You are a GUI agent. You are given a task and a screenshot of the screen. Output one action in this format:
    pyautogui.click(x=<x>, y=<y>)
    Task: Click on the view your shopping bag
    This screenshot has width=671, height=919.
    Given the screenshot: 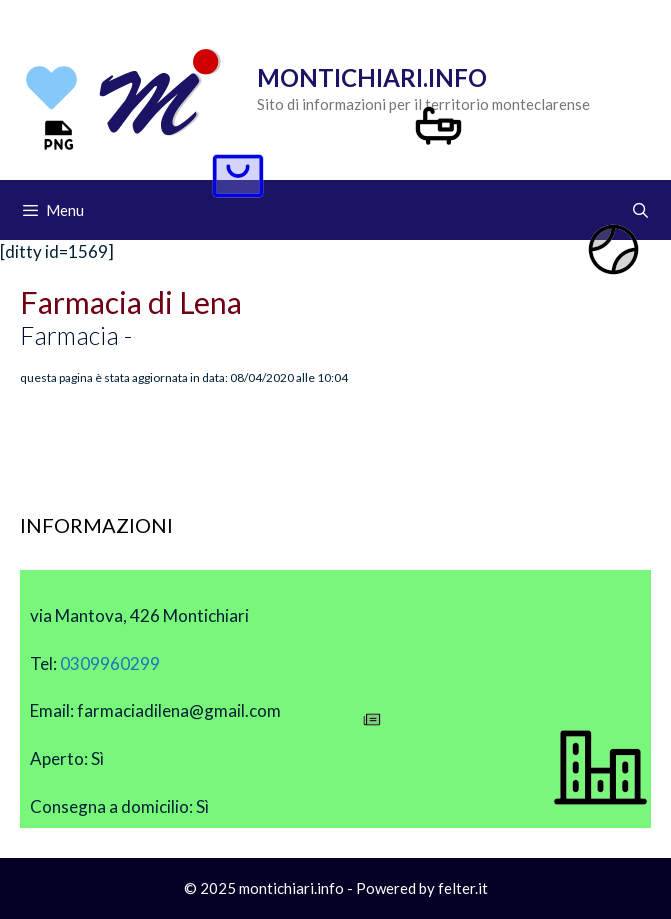 What is the action you would take?
    pyautogui.click(x=238, y=176)
    